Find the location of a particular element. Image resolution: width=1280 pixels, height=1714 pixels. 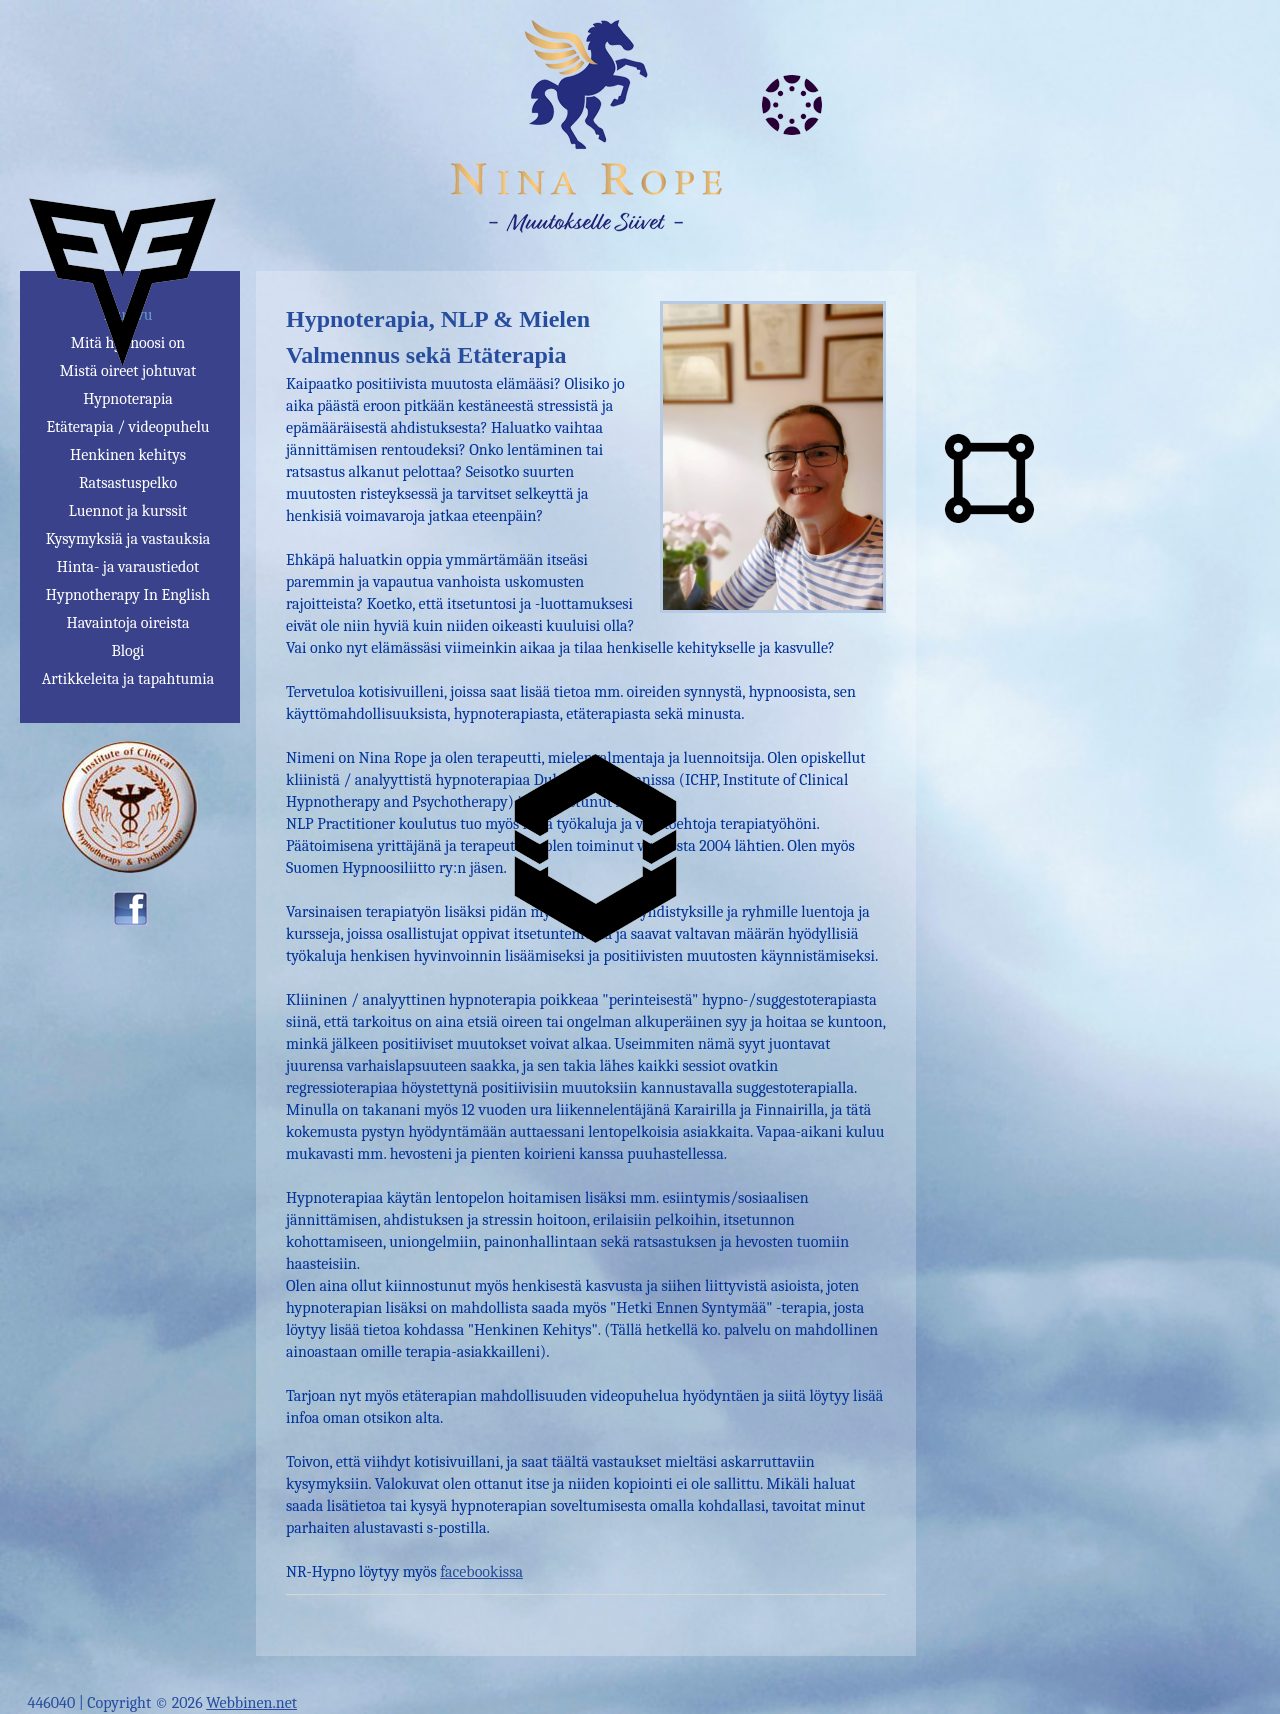

access shape editing tools is located at coordinates (989, 478).